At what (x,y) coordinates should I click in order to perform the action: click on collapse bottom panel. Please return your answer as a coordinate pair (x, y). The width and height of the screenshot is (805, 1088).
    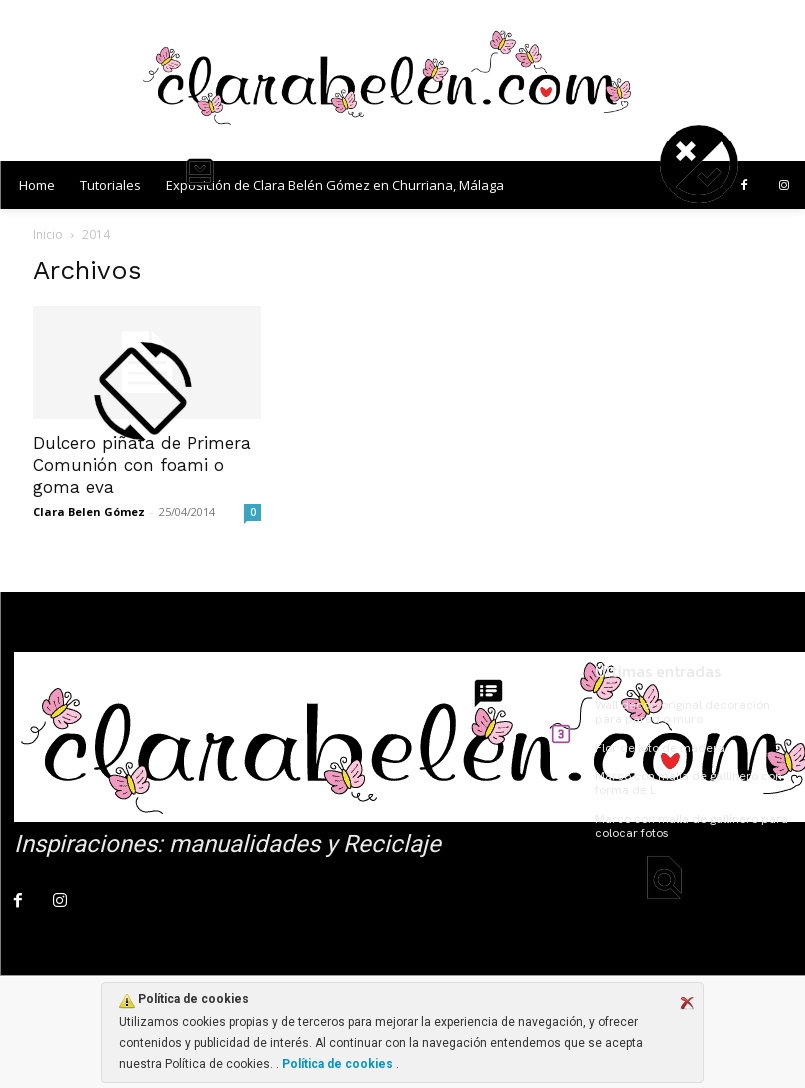
    Looking at the image, I should click on (200, 172).